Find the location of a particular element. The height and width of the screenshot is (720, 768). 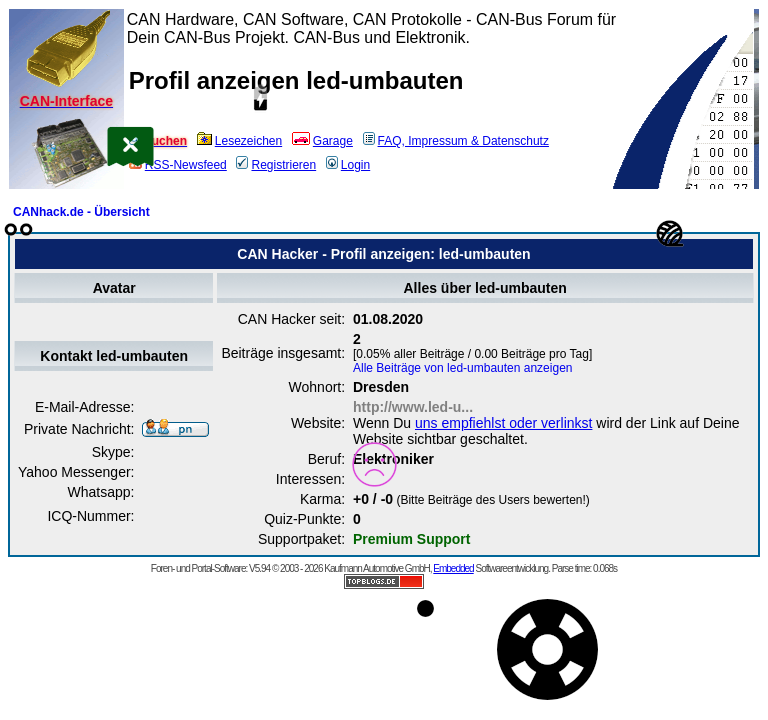

indicates an unread notification or new item is located at coordinates (425, 608).